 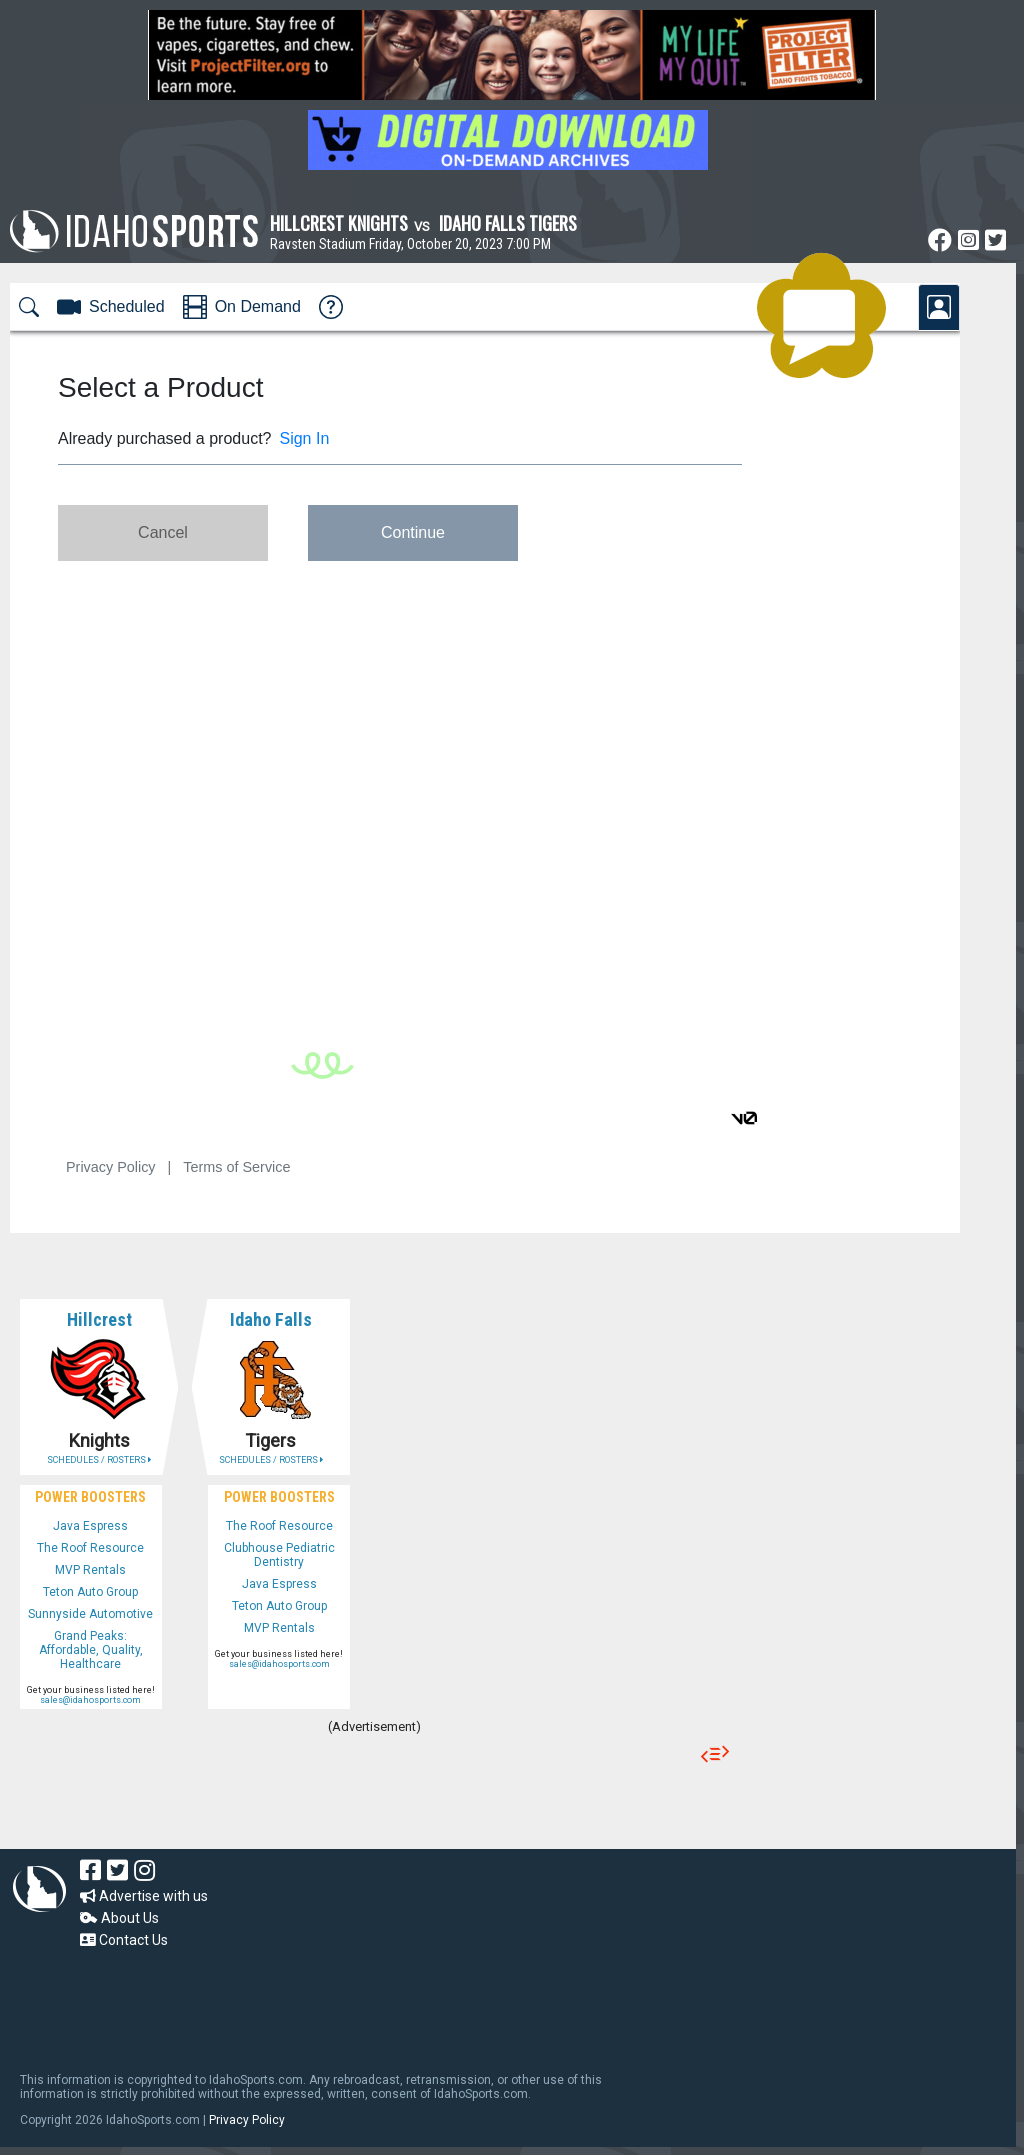 What do you see at coordinates (322, 1065) in the screenshot?
I see `visit teespring storefront` at bounding box center [322, 1065].